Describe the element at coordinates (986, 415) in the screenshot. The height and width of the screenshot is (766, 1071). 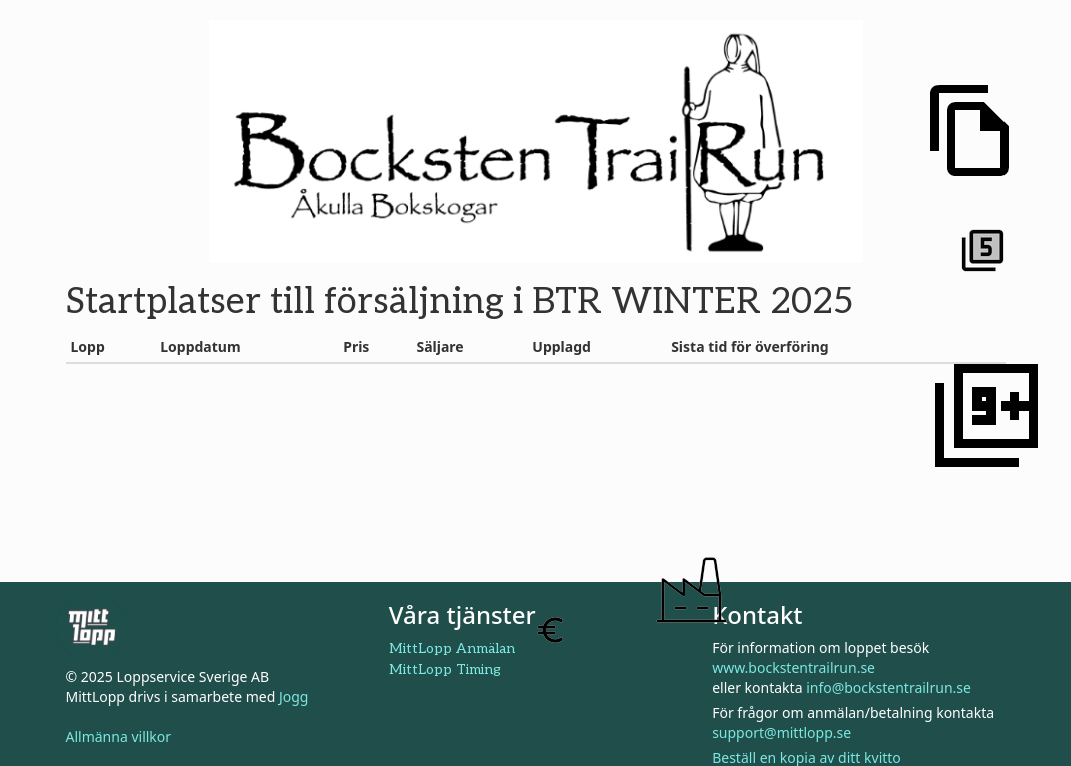
I see `indicates 9 or more items in a stack or collection` at that location.